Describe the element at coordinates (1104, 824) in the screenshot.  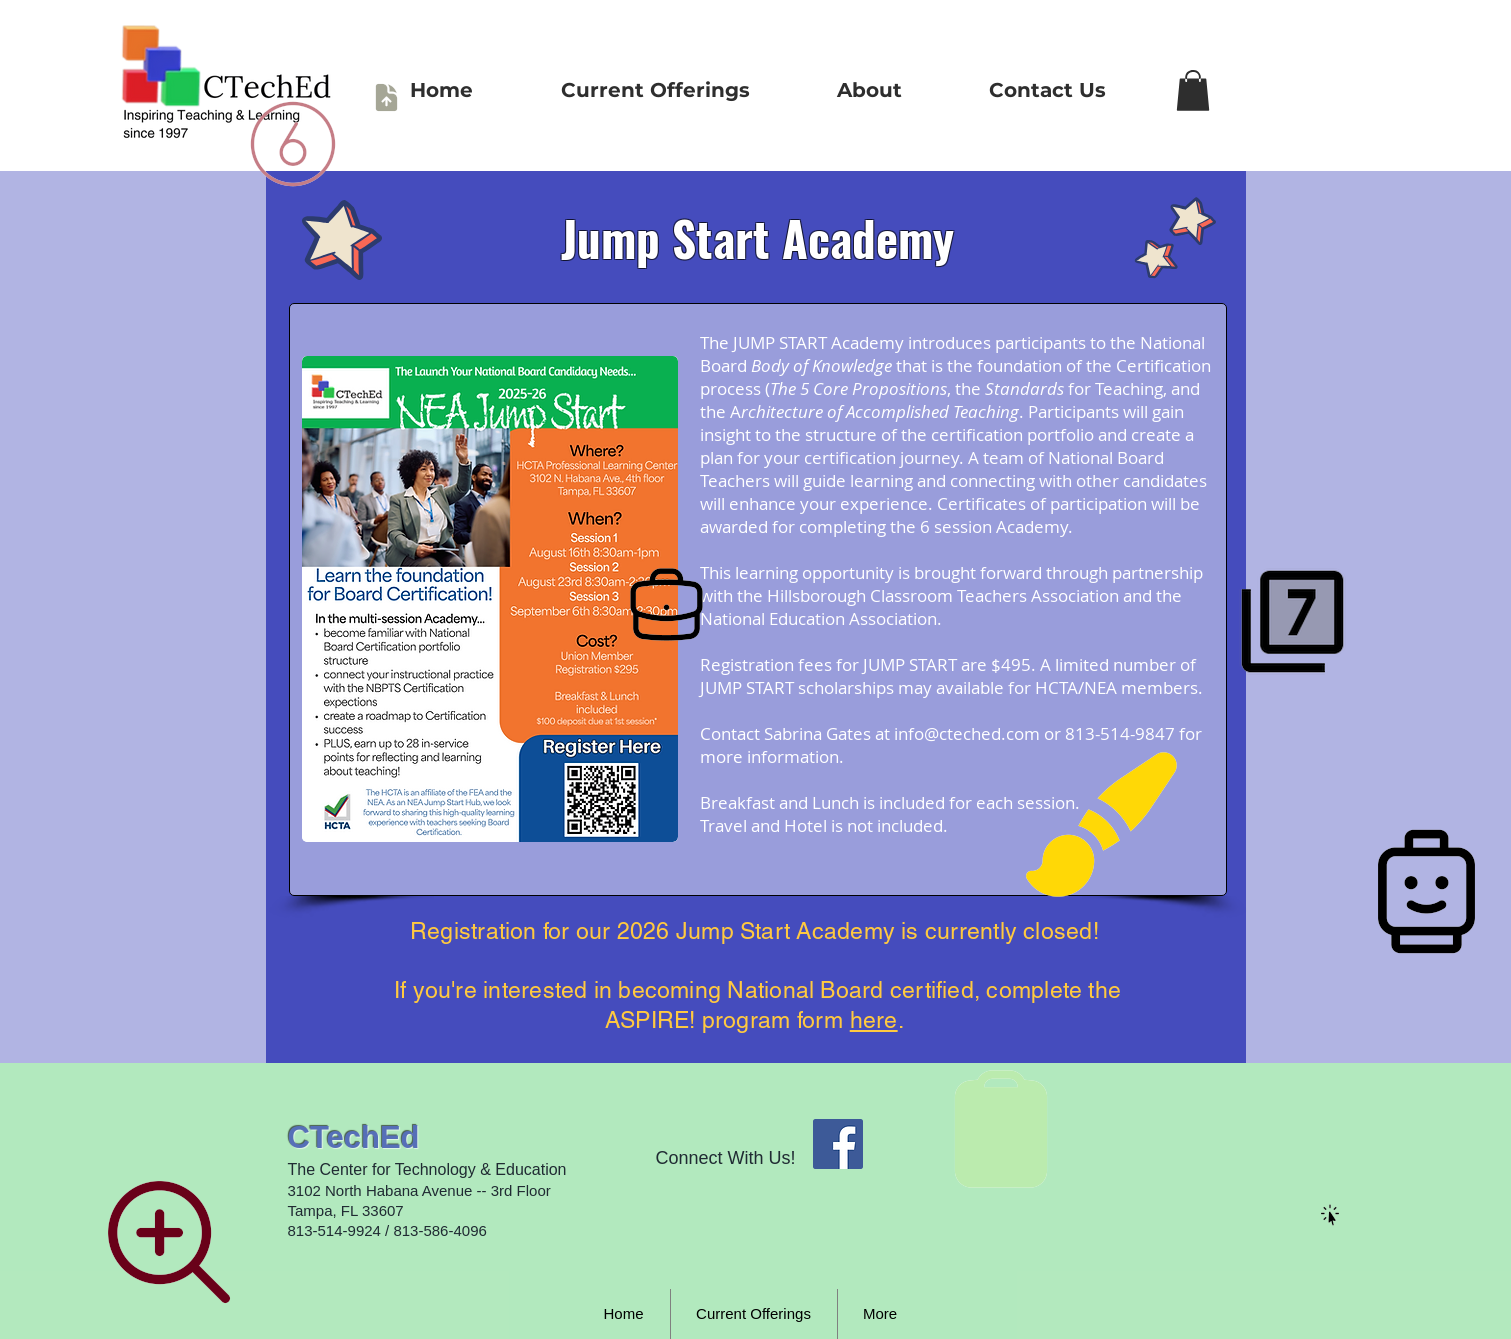
I see `access drawing or painting tools` at that location.